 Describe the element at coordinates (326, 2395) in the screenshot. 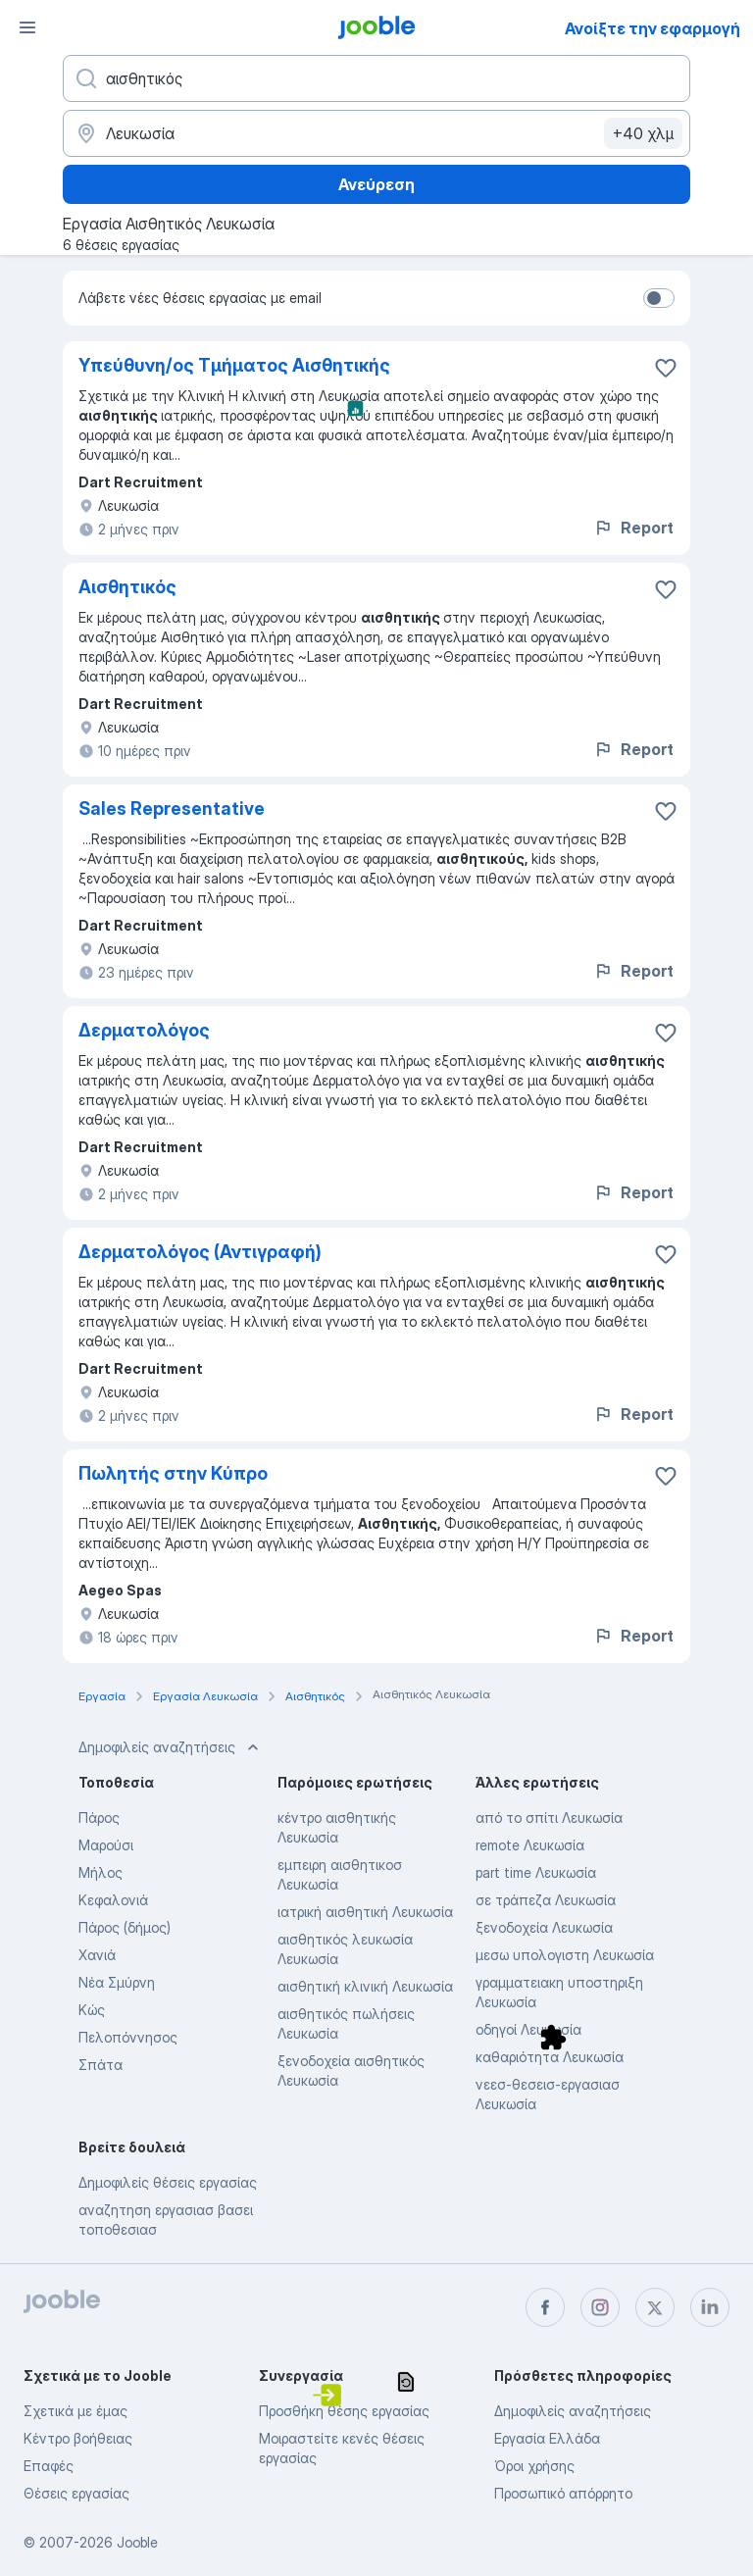

I see `log in or sign in to your account` at that location.